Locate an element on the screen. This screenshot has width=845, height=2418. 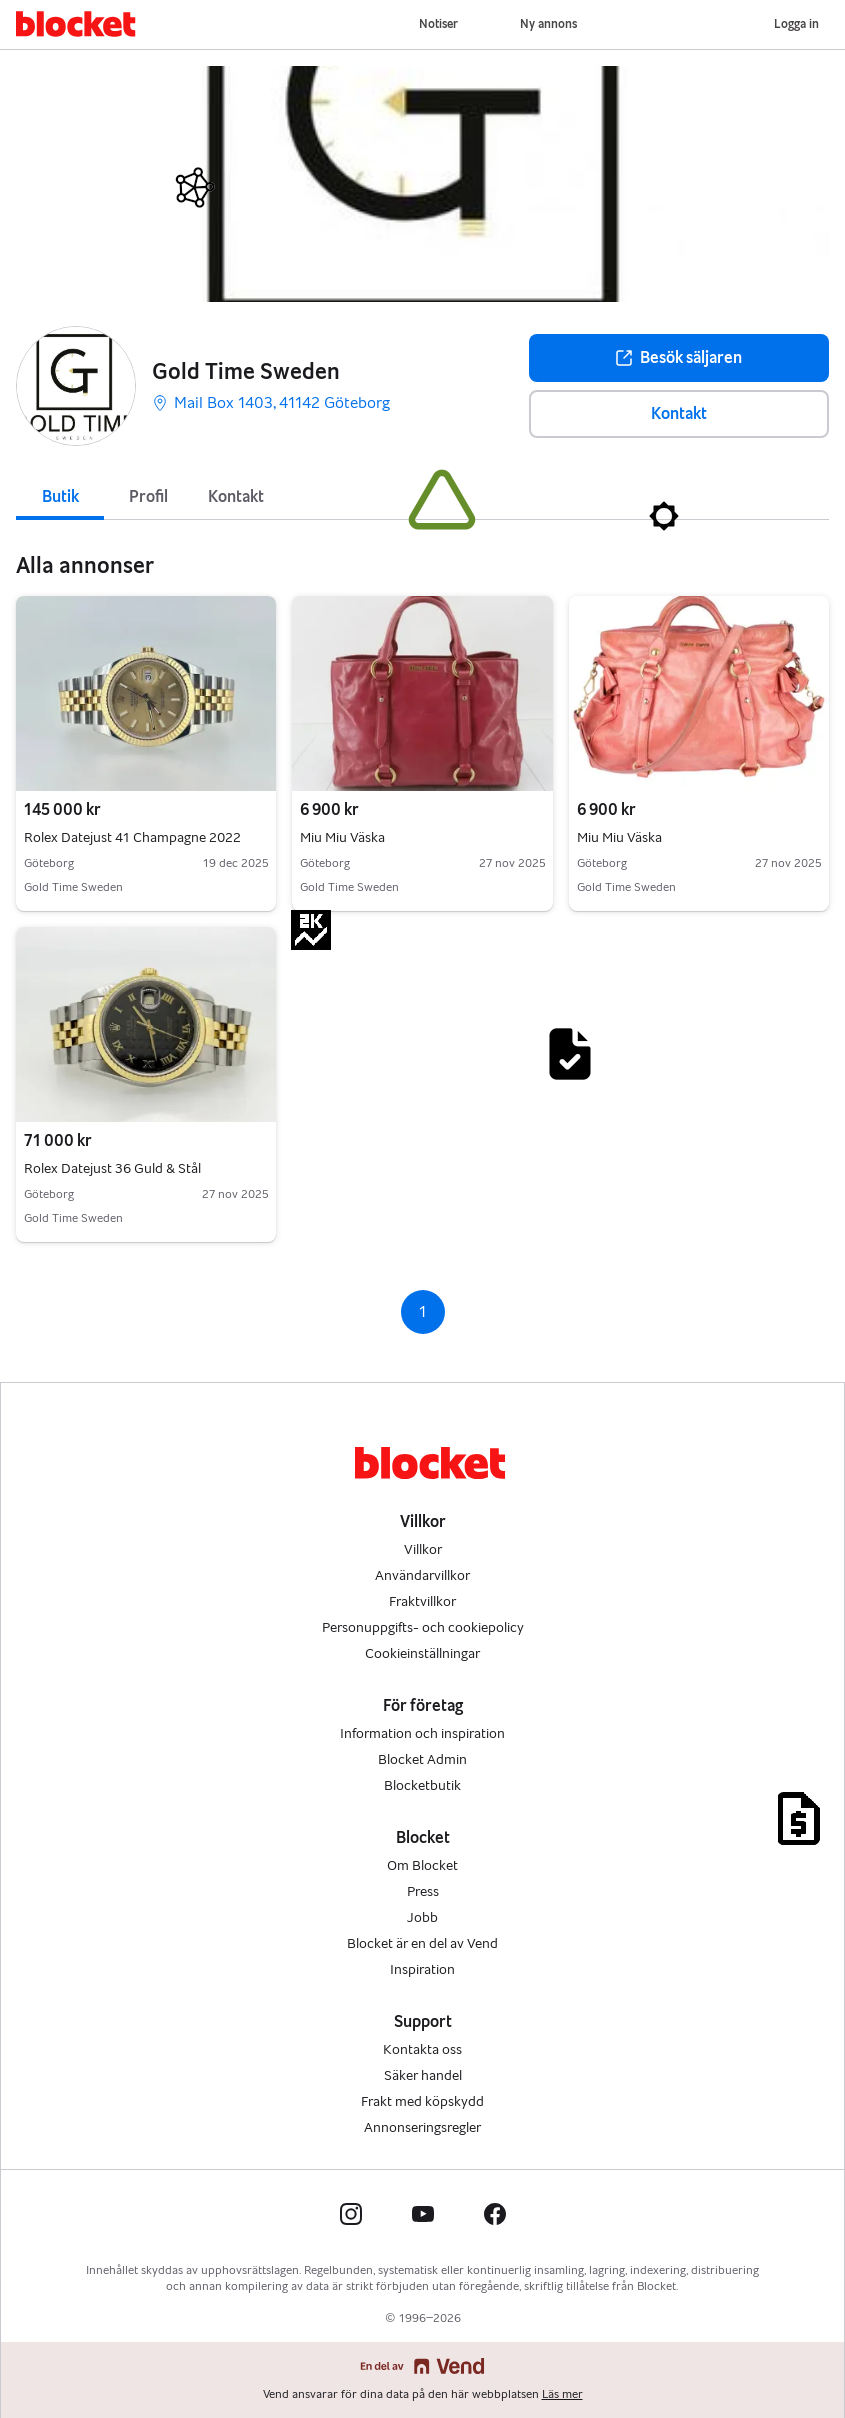
bleach-safe laundry care symbol is located at coordinates (442, 503).